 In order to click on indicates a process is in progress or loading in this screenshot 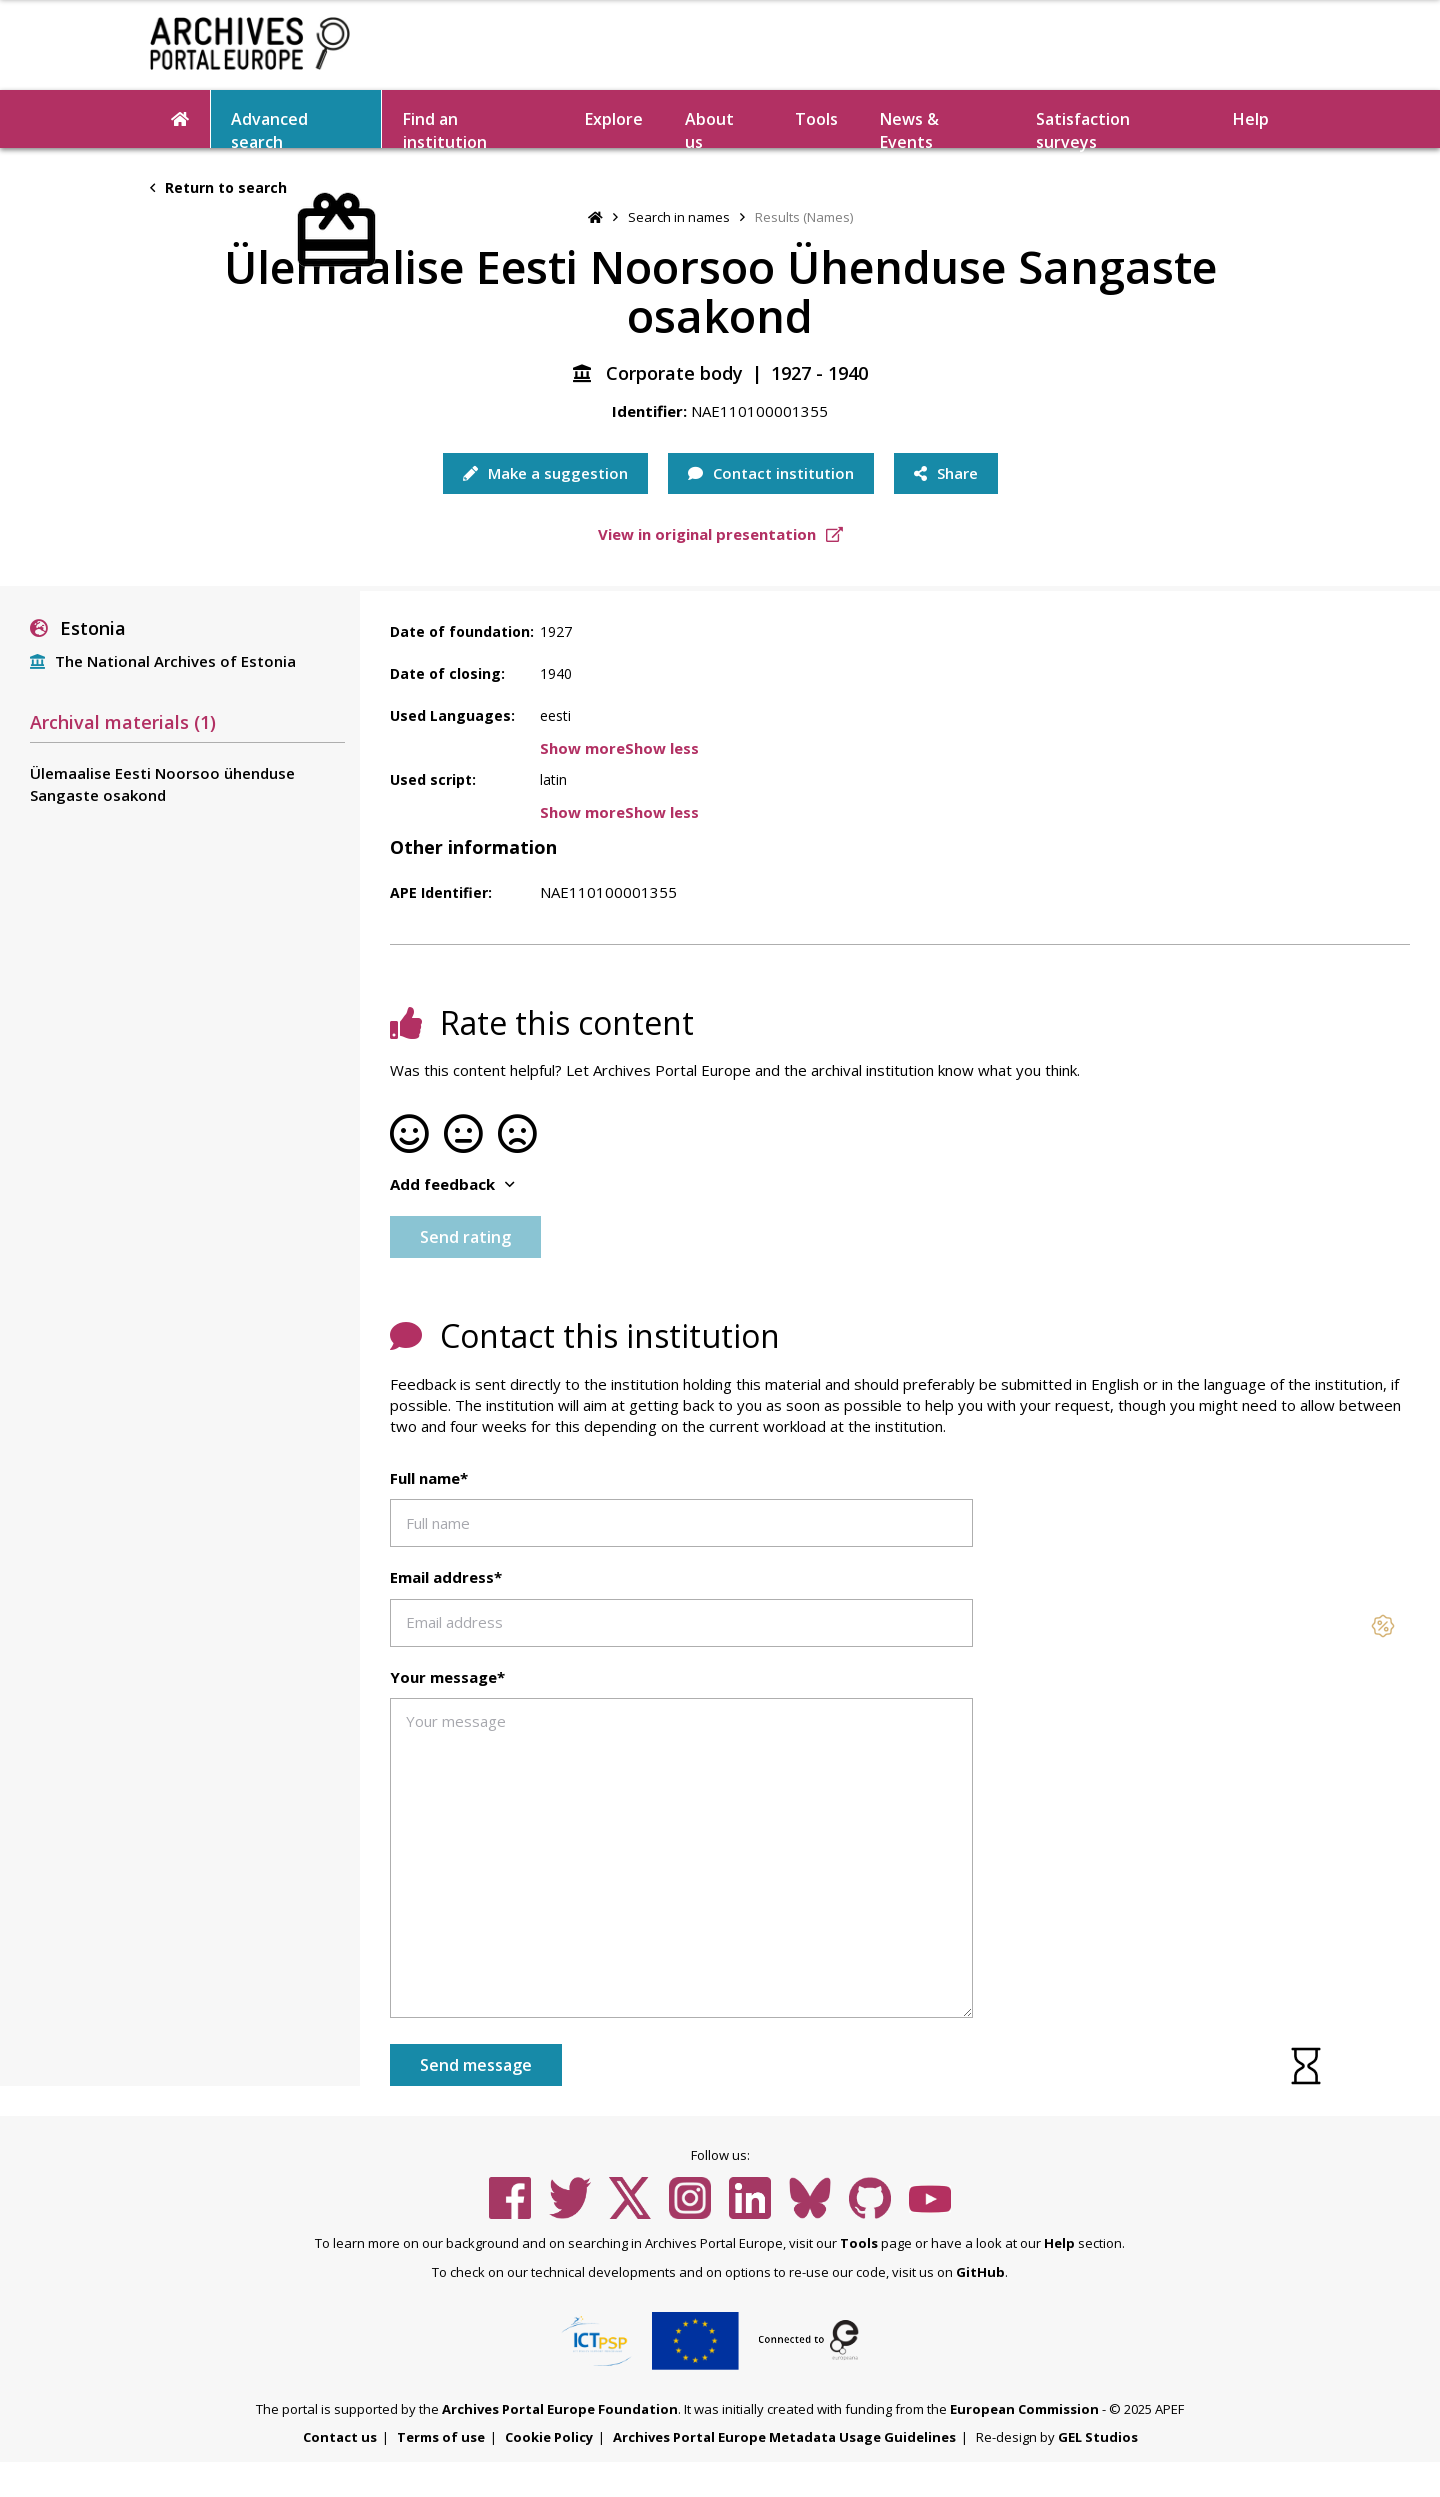, I will do `click(1306, 2066)`.